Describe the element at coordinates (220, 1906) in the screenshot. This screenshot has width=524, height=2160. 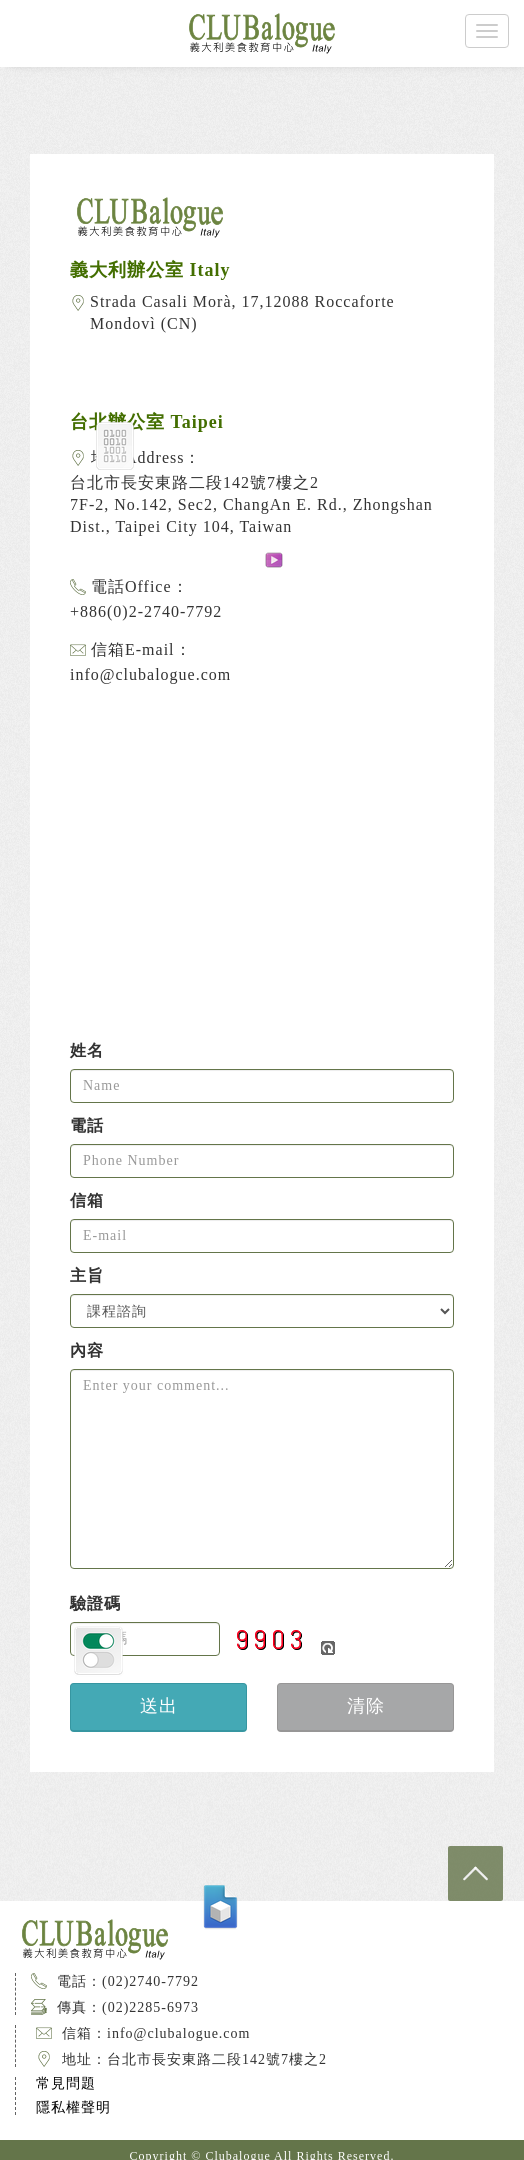
I see `a flatpak application package file` at that location.